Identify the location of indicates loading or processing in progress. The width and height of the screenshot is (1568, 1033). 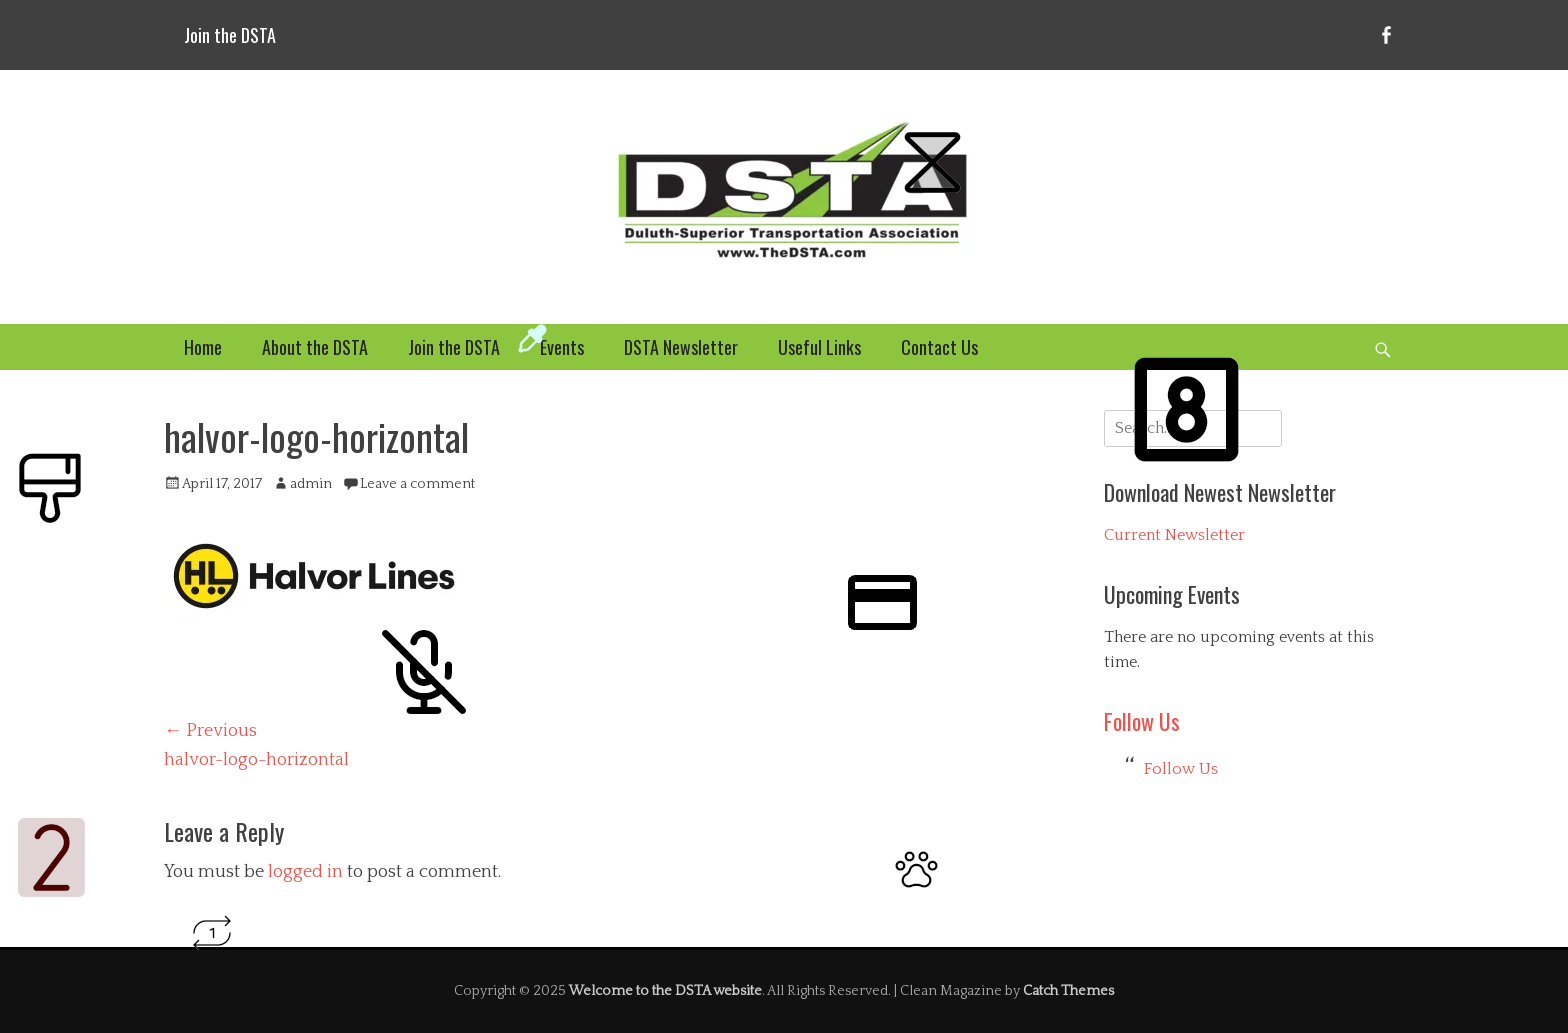
(932, 162).